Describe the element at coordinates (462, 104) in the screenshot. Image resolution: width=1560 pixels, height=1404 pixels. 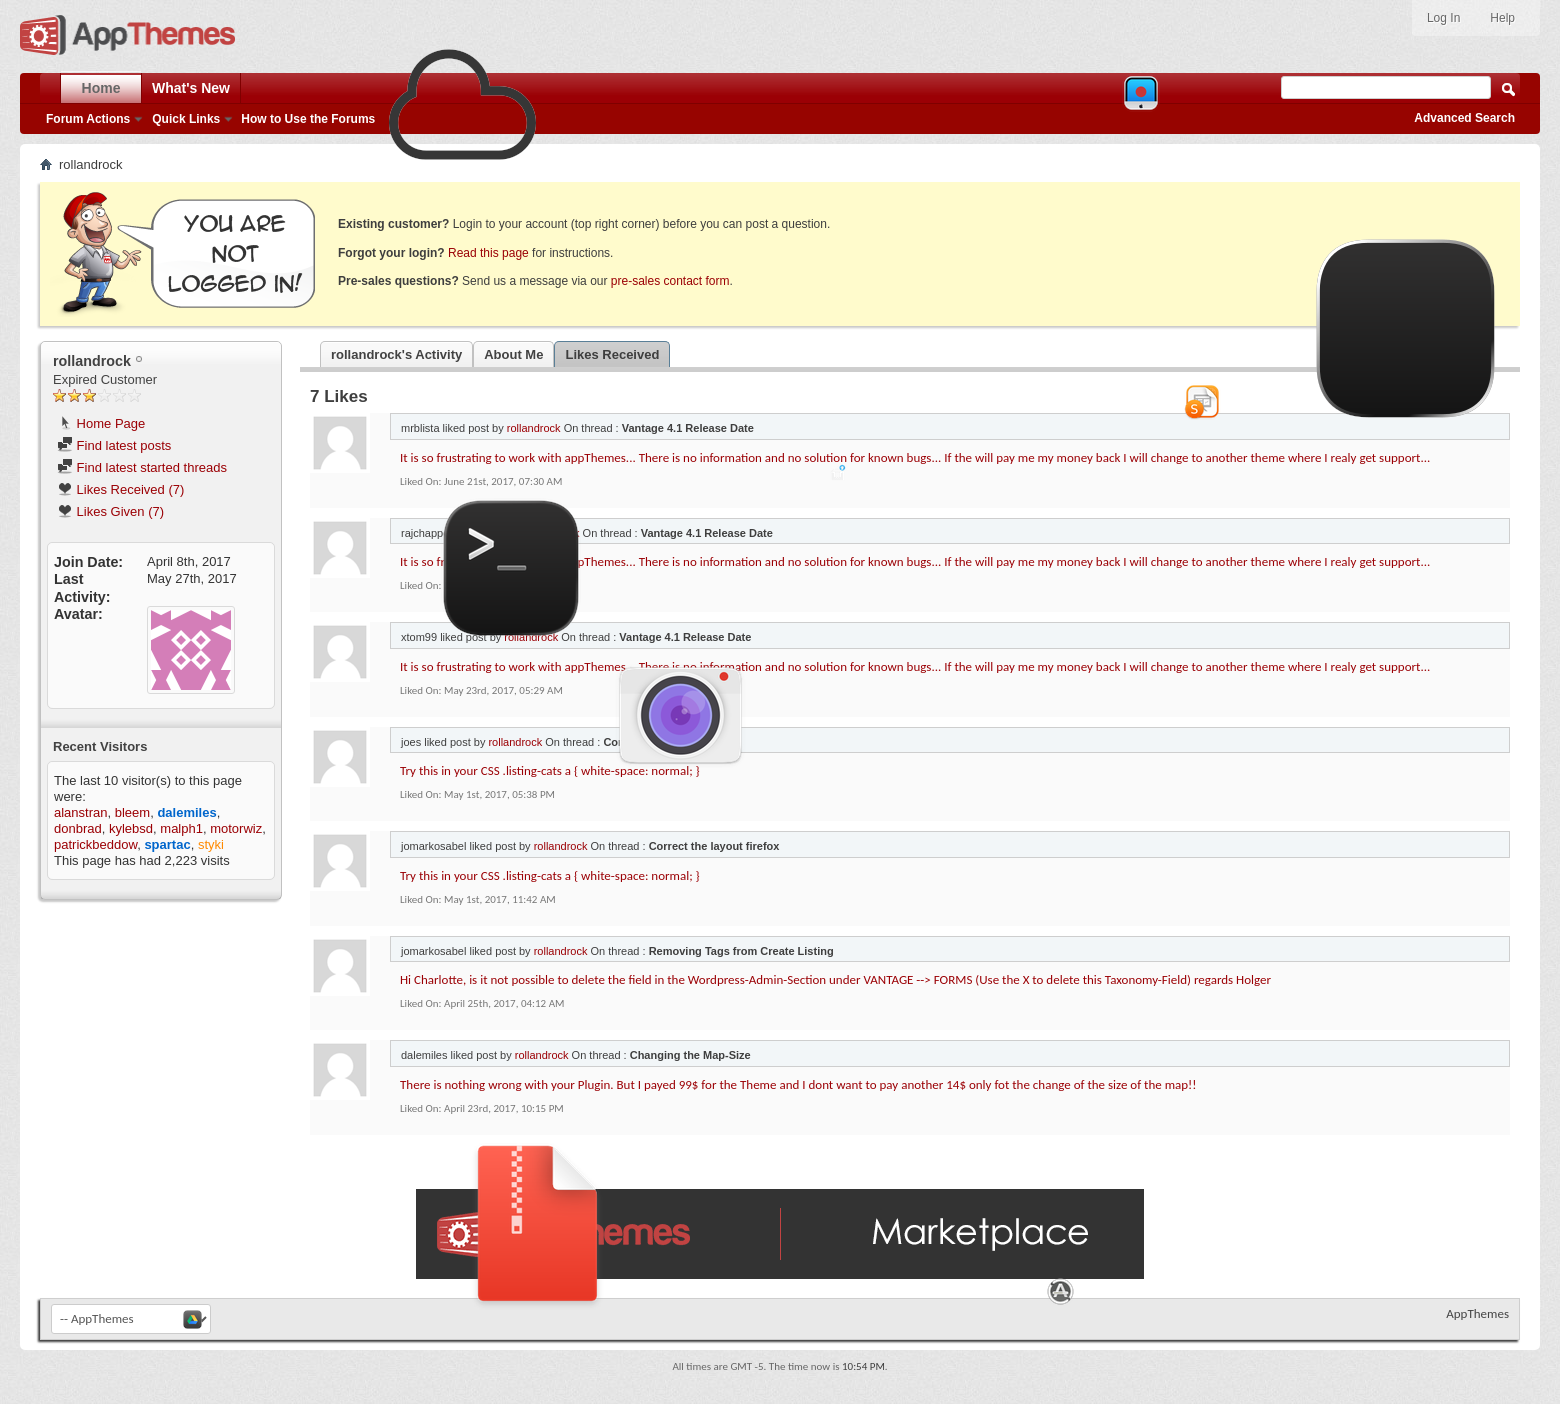
I see `view weather information` at that location.